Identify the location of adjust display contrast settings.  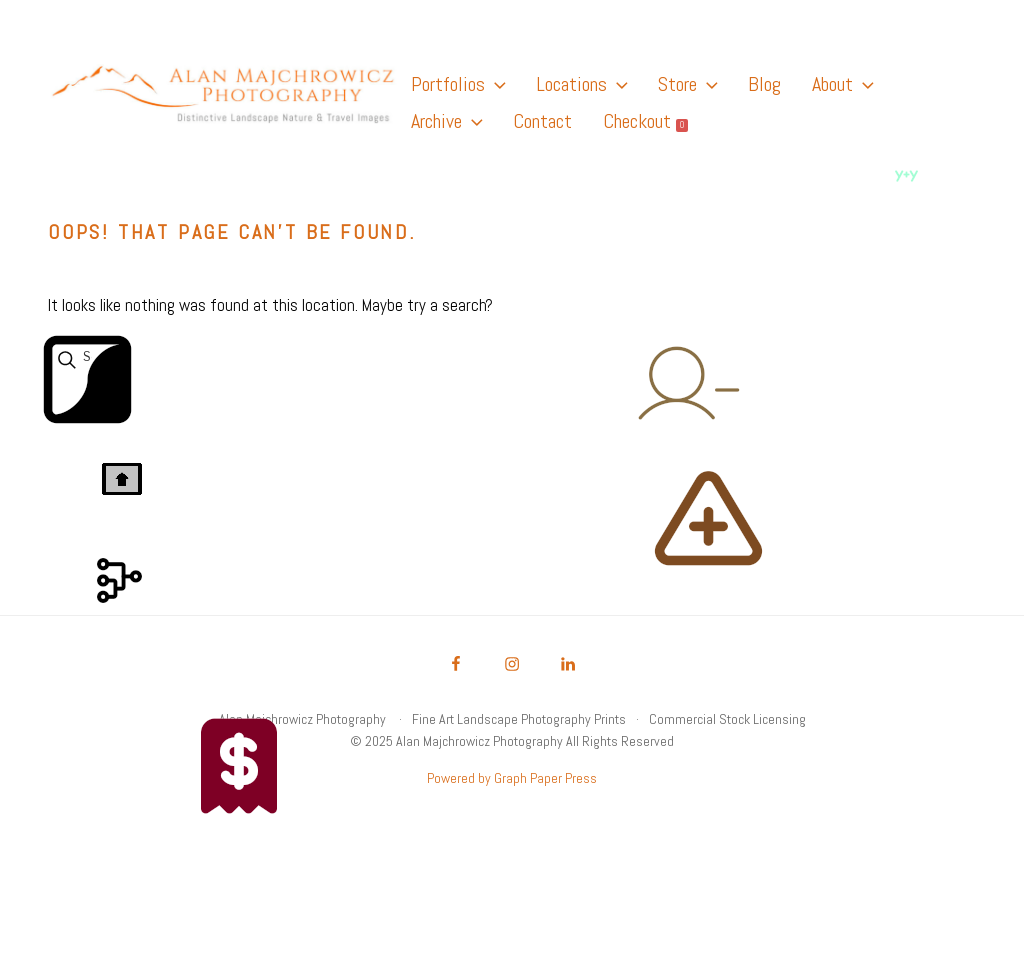
(87, 379).